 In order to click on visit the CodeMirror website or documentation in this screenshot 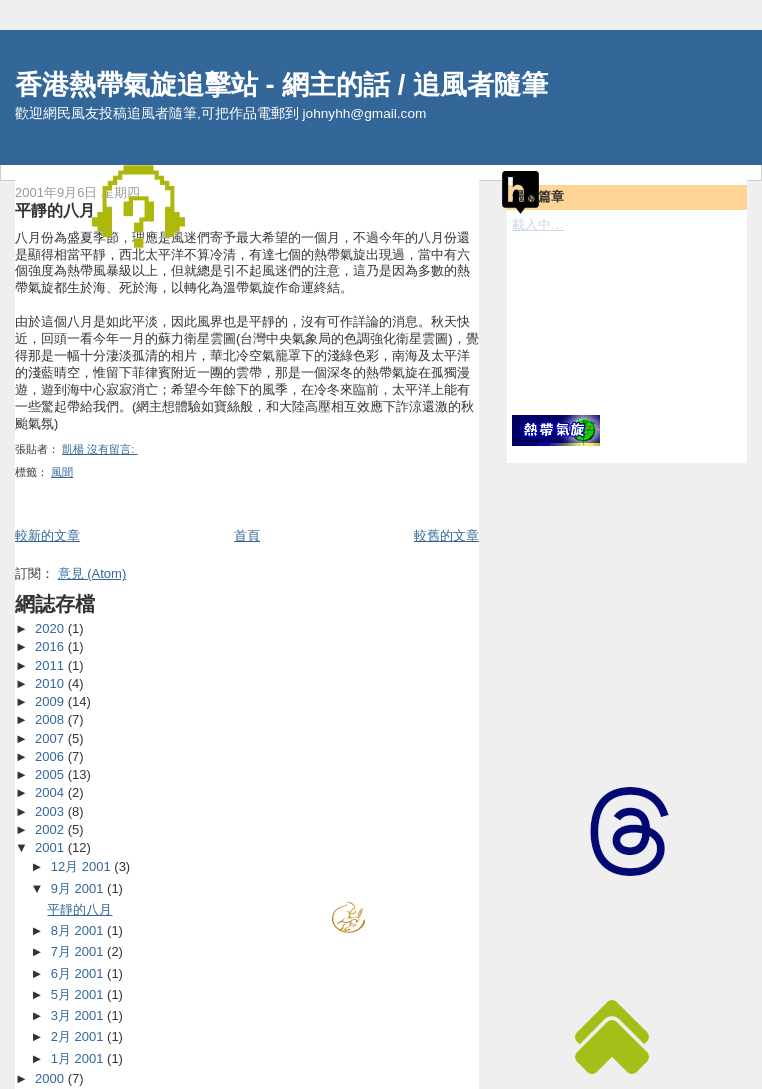, I will do `click(348, 917)`.